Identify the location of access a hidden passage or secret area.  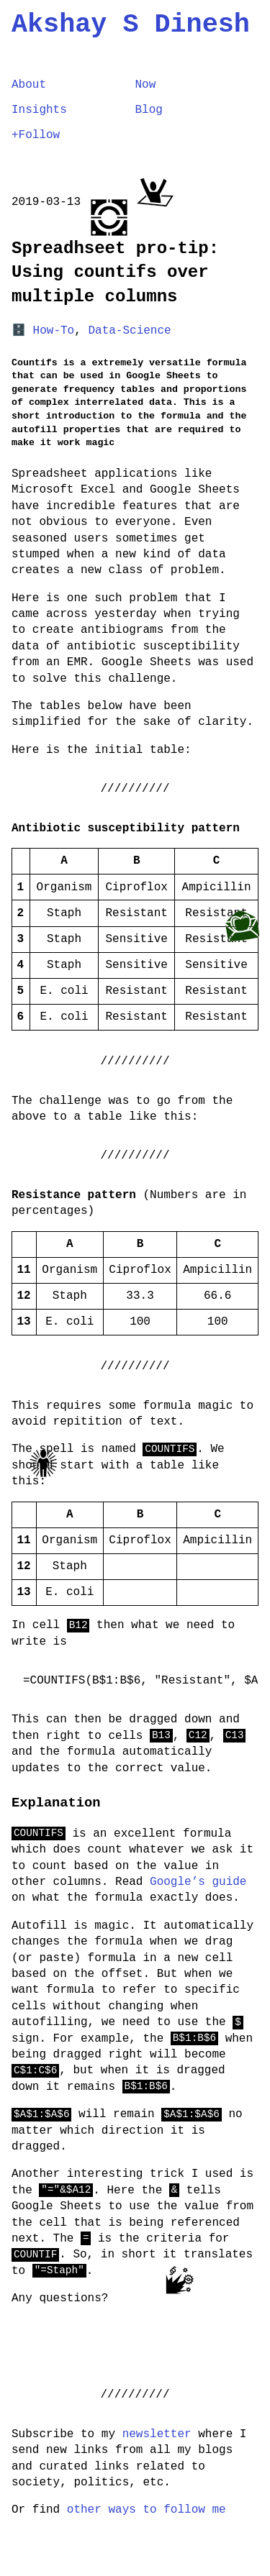
(155, 192).